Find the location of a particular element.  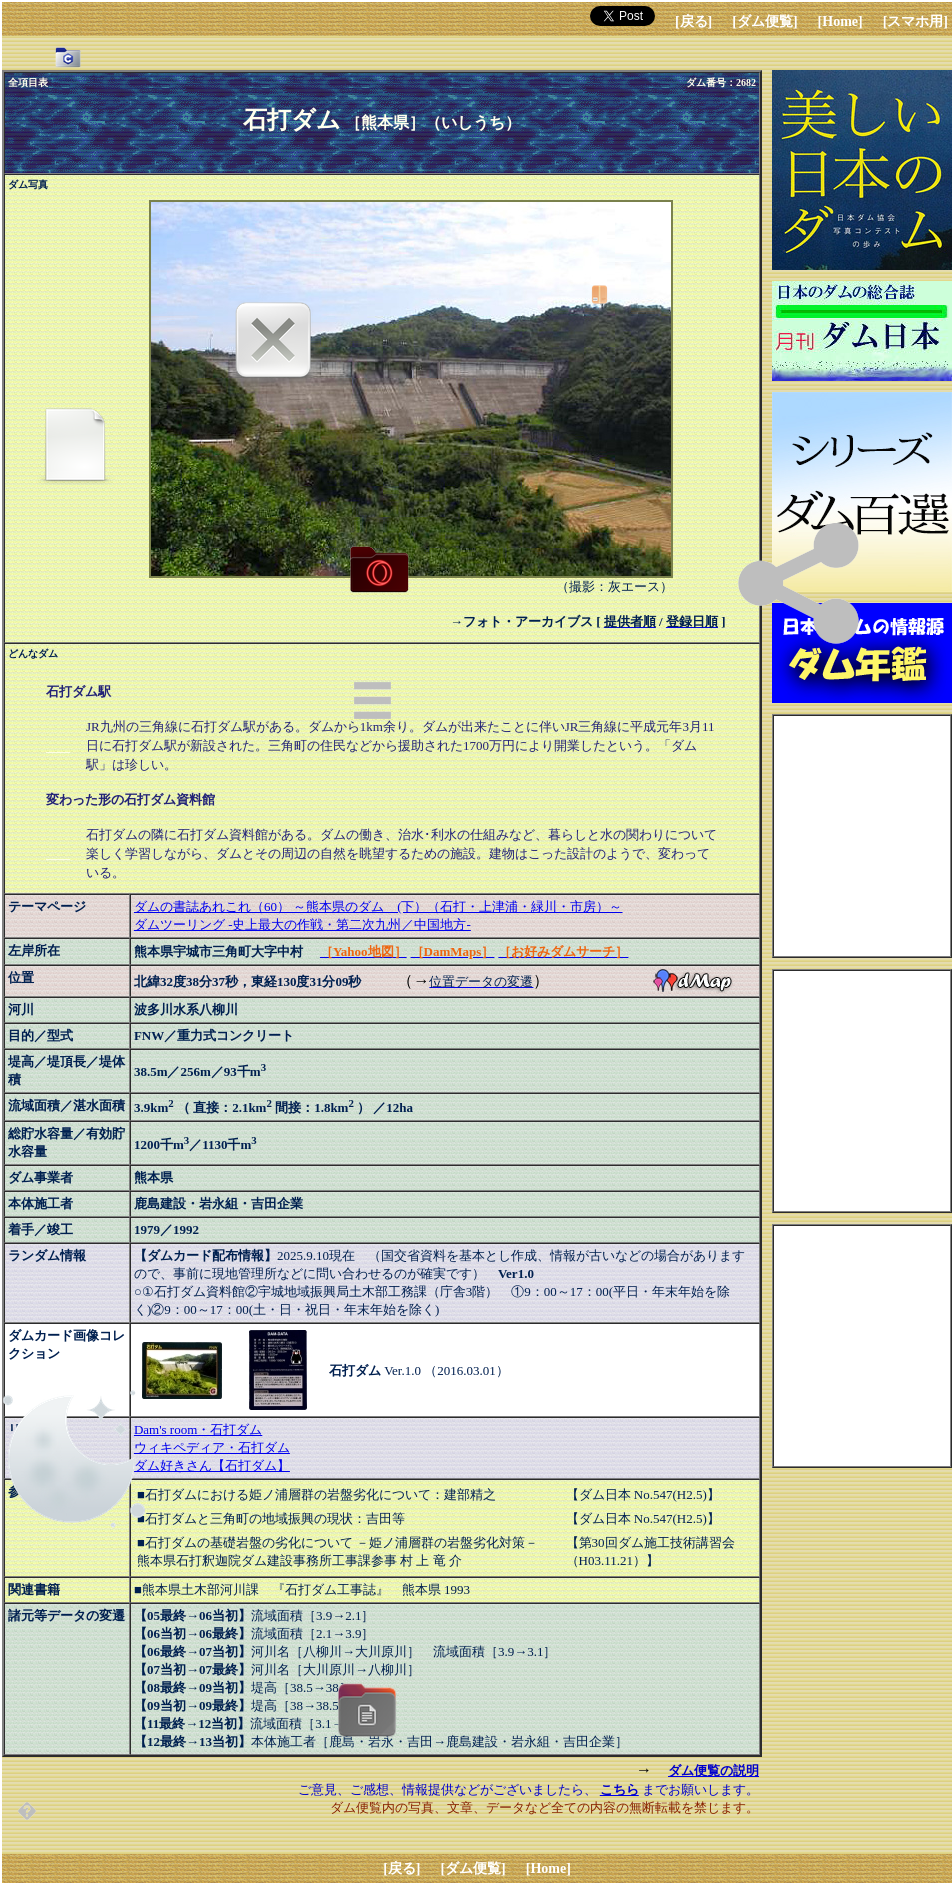

open folder containing C programming files is located at coordinates (68, 58).